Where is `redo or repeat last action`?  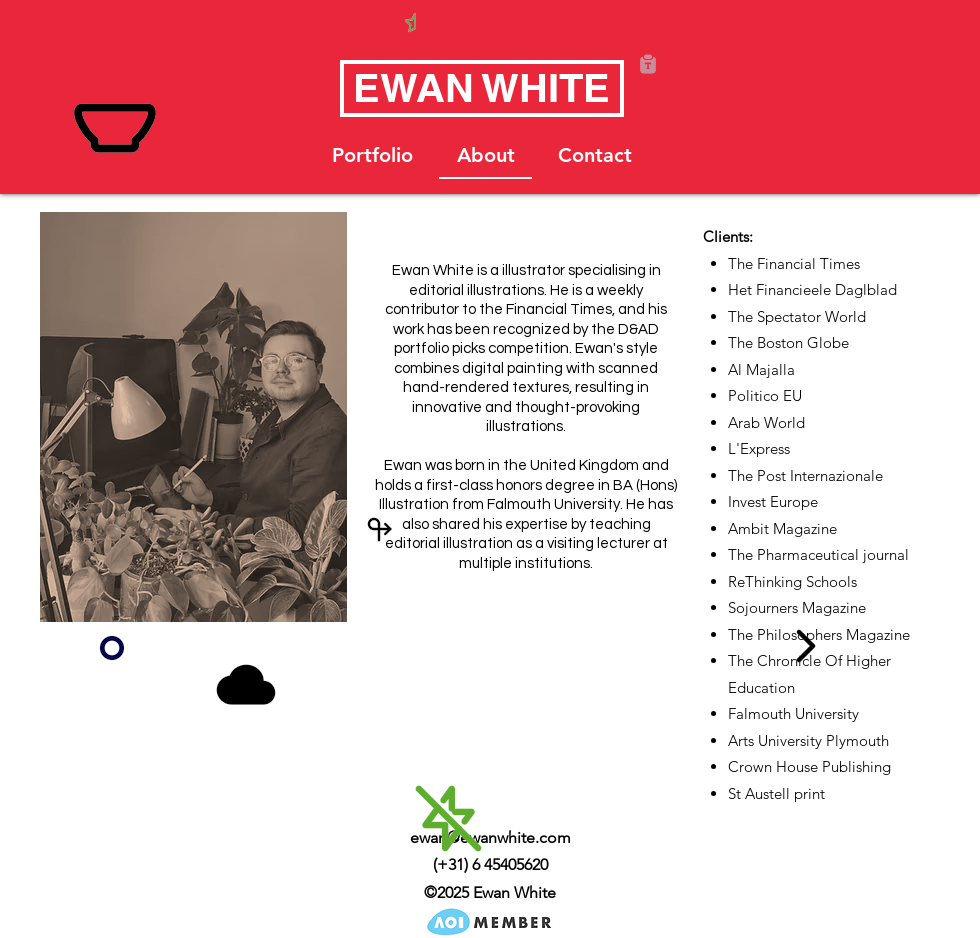
redo or repeat last action is located at coordinates (379, 529).